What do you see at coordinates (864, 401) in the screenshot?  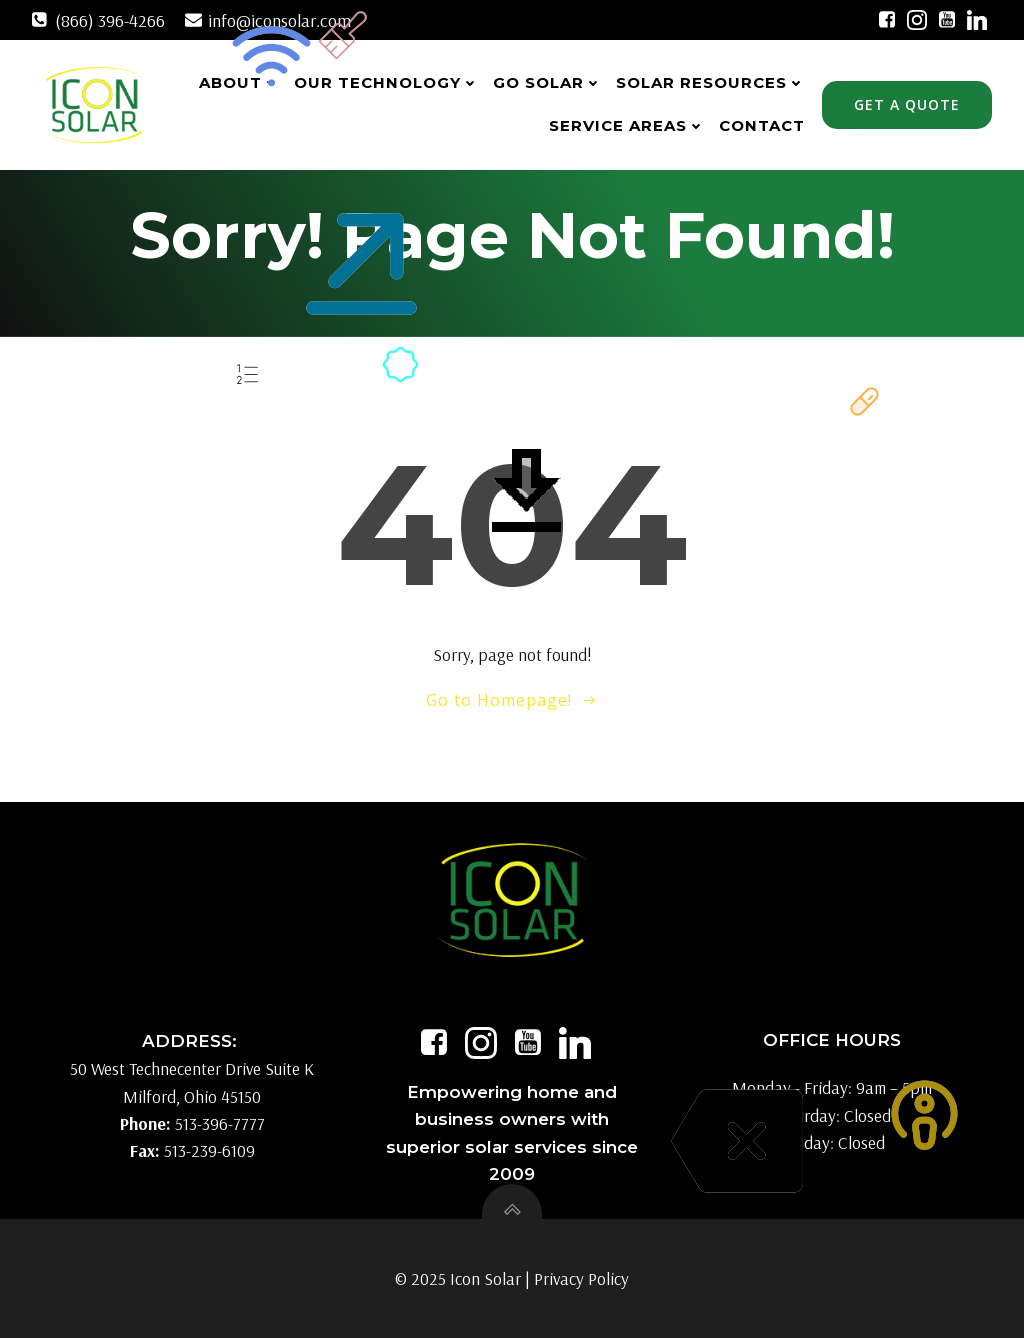 I see `view medication information` at bounding box center [864, 401].